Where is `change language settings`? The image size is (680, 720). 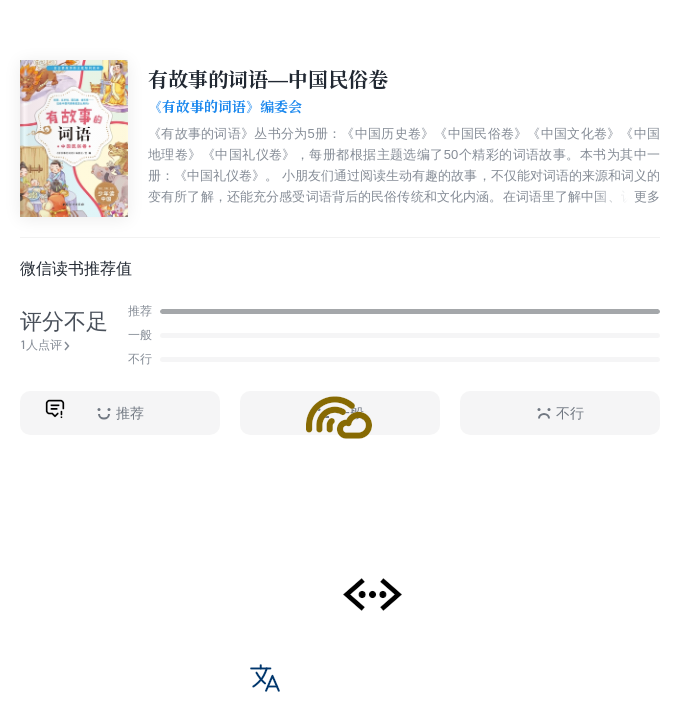 change language settings is located at coordinates (265, 678).